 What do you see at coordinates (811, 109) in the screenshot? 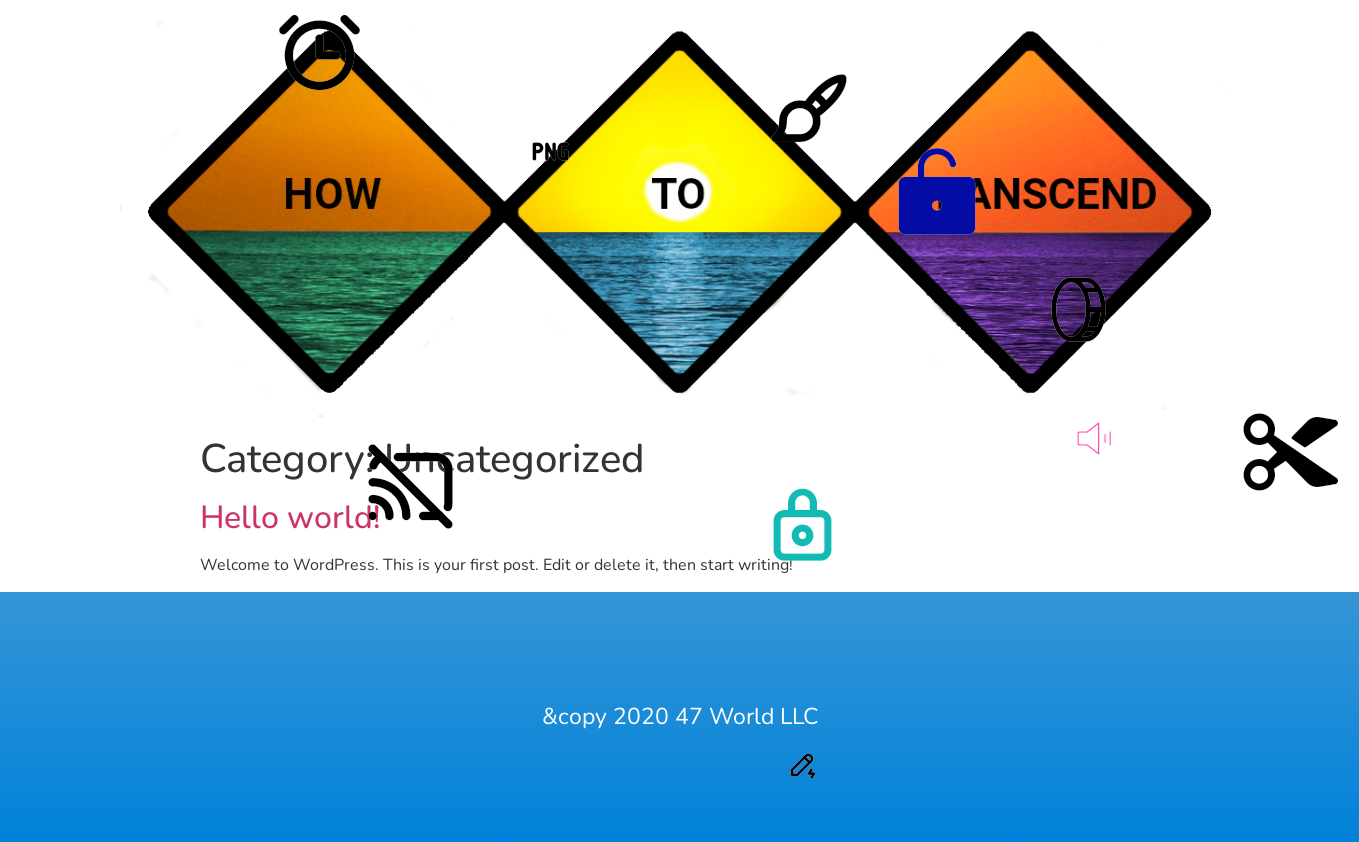
I see `access drawing or painting tools` at bounding box center [811, 109].